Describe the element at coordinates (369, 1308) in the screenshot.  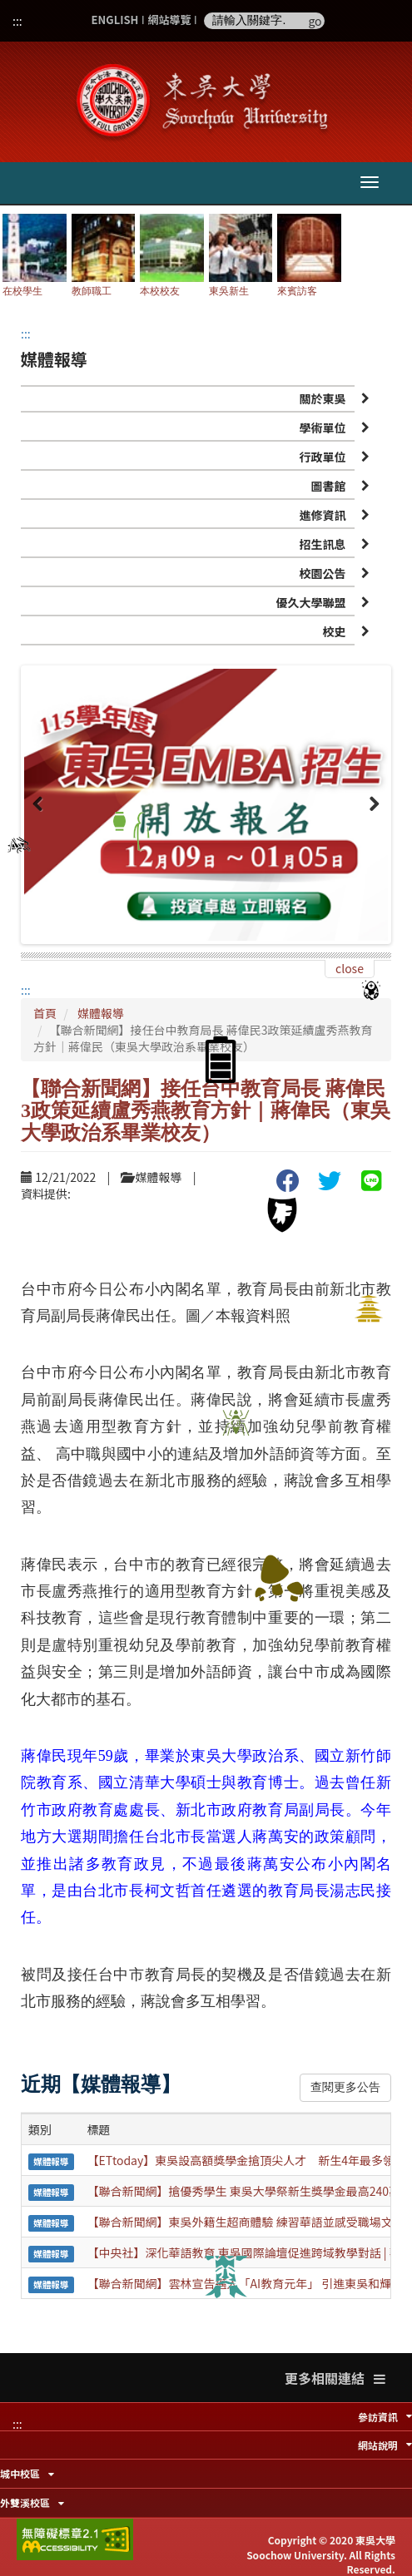
I see `view asian temple or landmark location` at that location.